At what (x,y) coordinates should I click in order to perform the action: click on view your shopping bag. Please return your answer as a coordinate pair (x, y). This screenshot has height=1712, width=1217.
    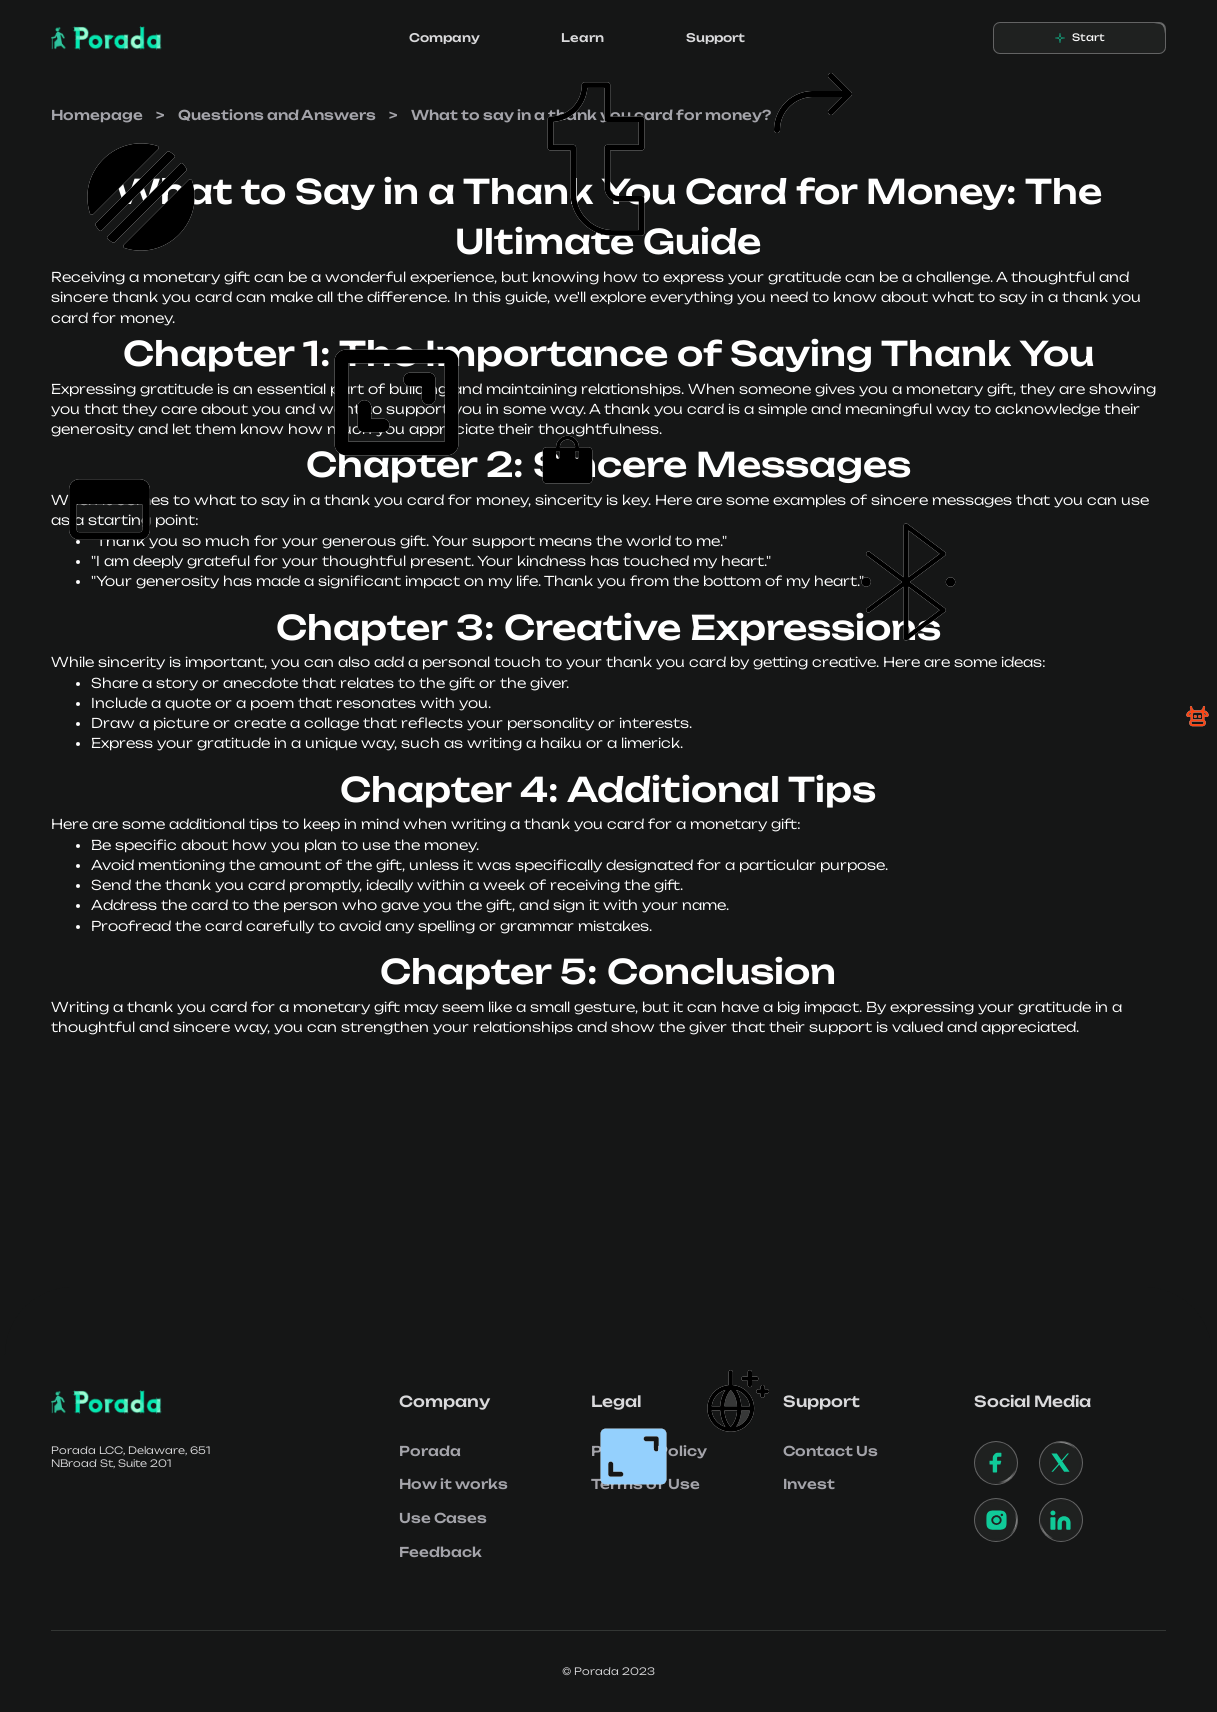
    Looking at the image, I should click on (567, 462).